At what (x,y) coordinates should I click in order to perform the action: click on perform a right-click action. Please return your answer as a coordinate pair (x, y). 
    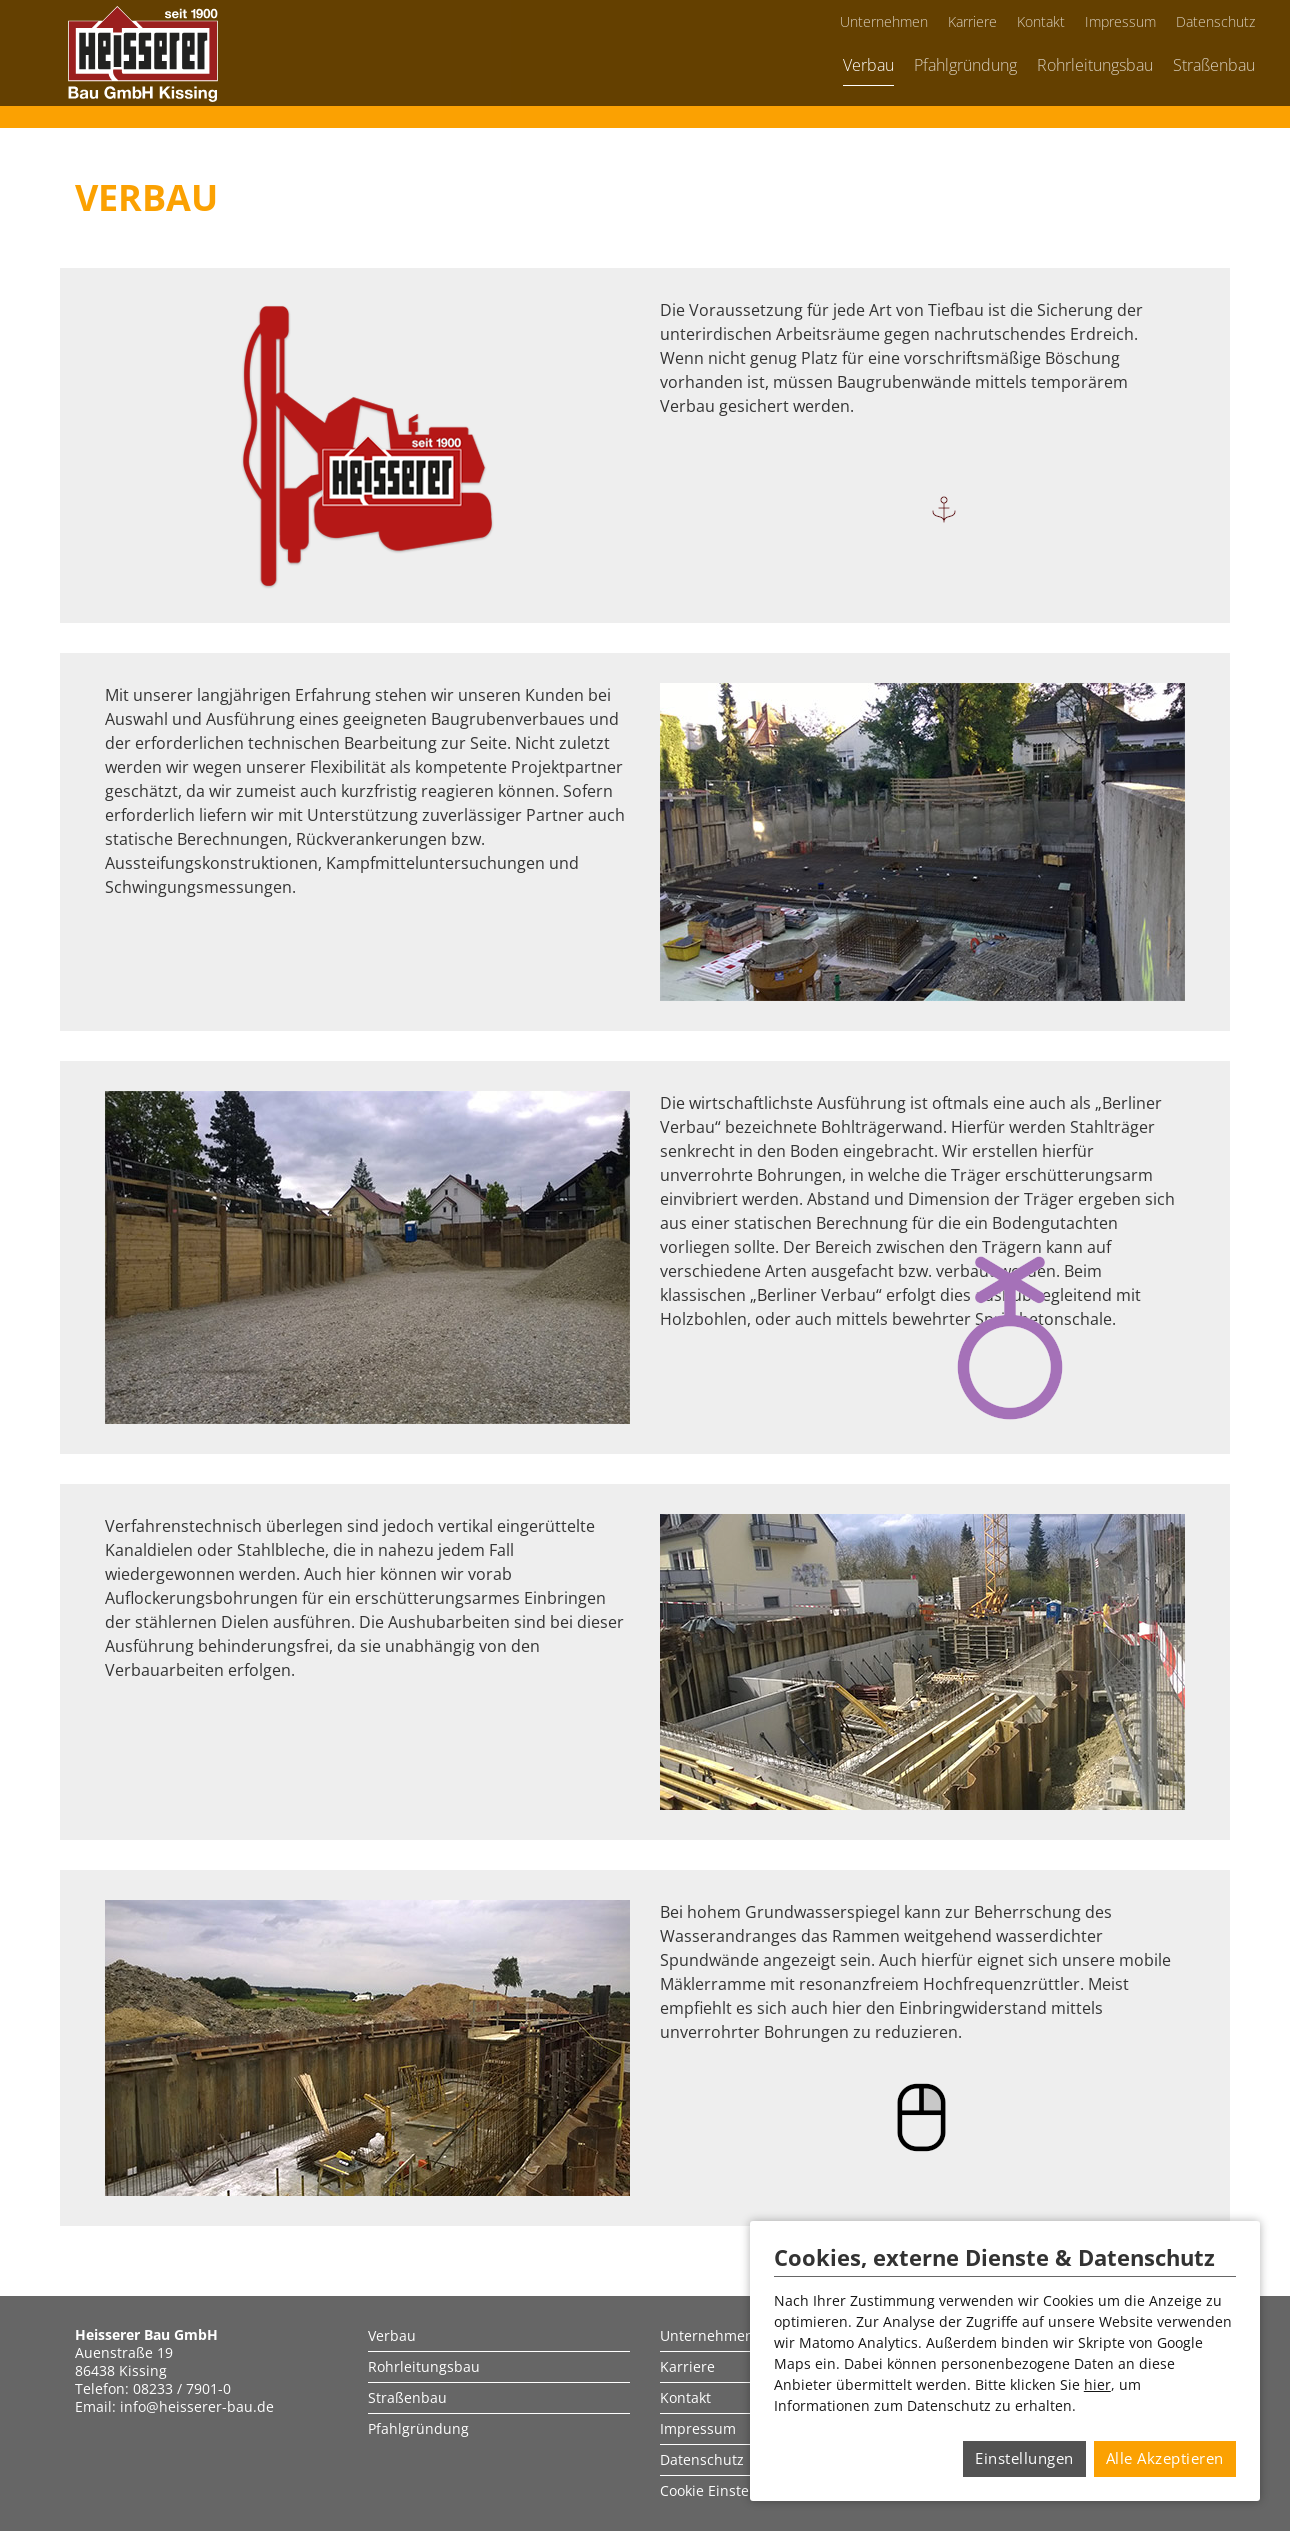
    Looking at the image, I should click on (921, 2117).